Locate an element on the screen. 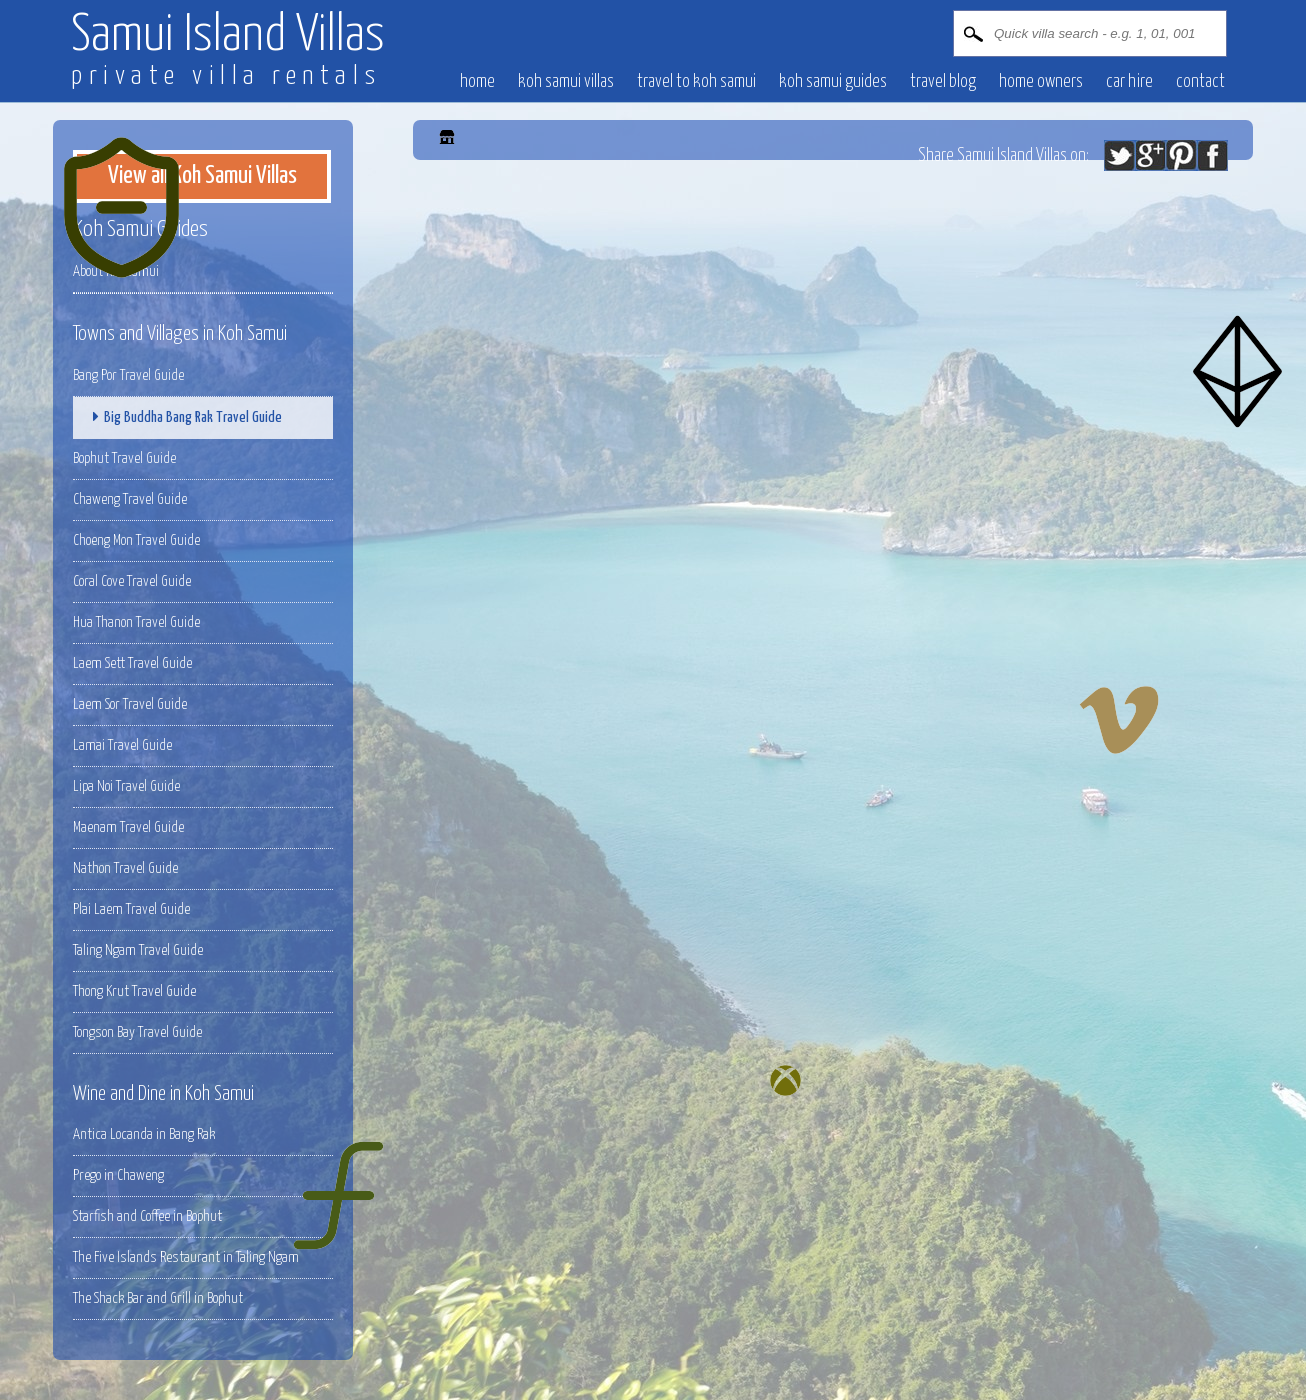 This screenshot has height=1400, width=1306. view ethereum wallet or balance is located at coordinates (1237, 371).